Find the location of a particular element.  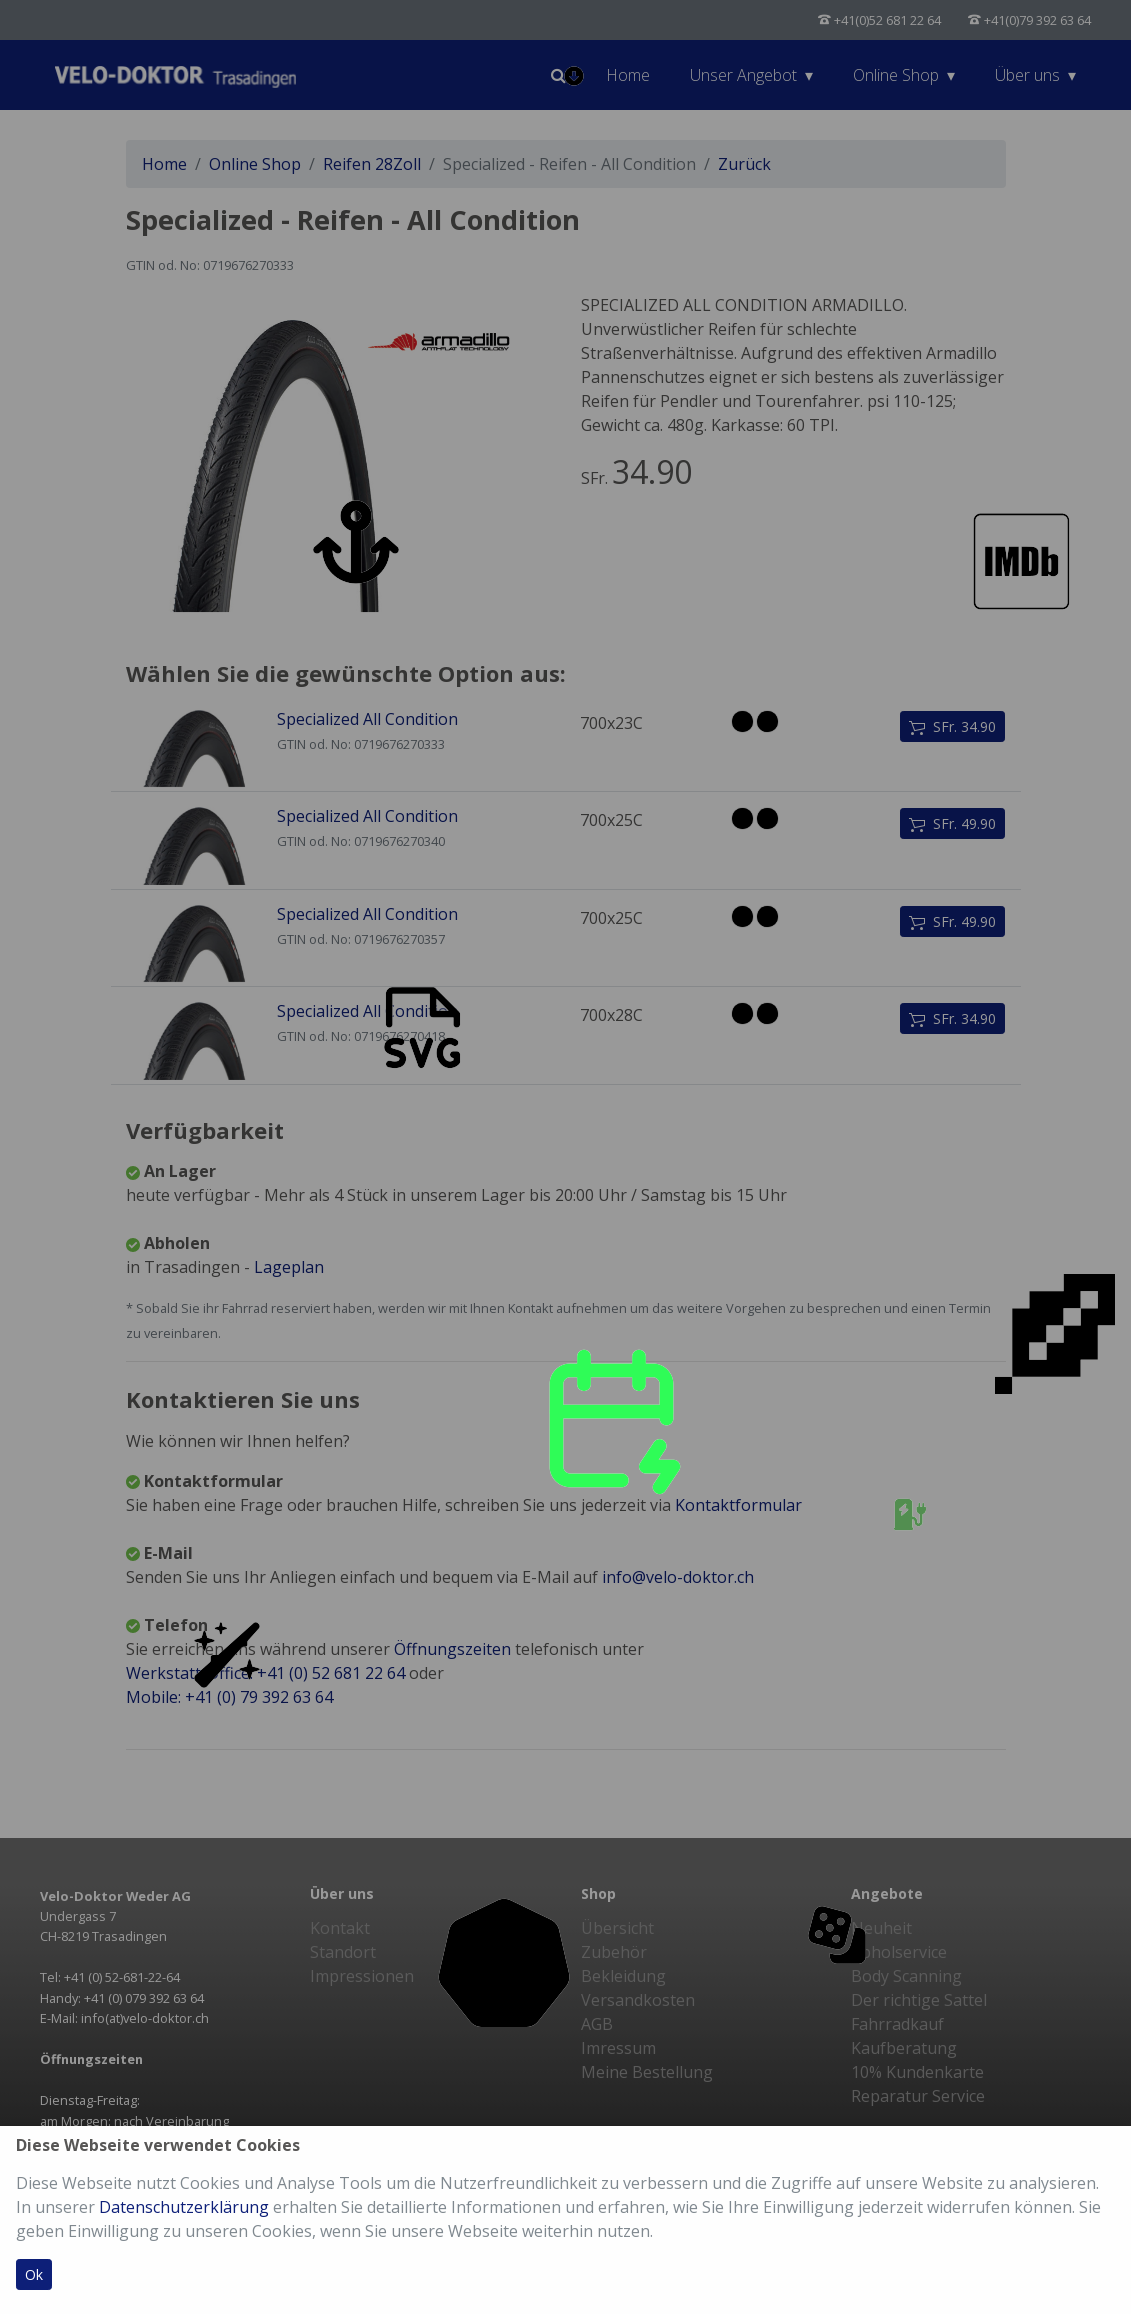

open or view an SVG file is located at coordinates (423, 1031).